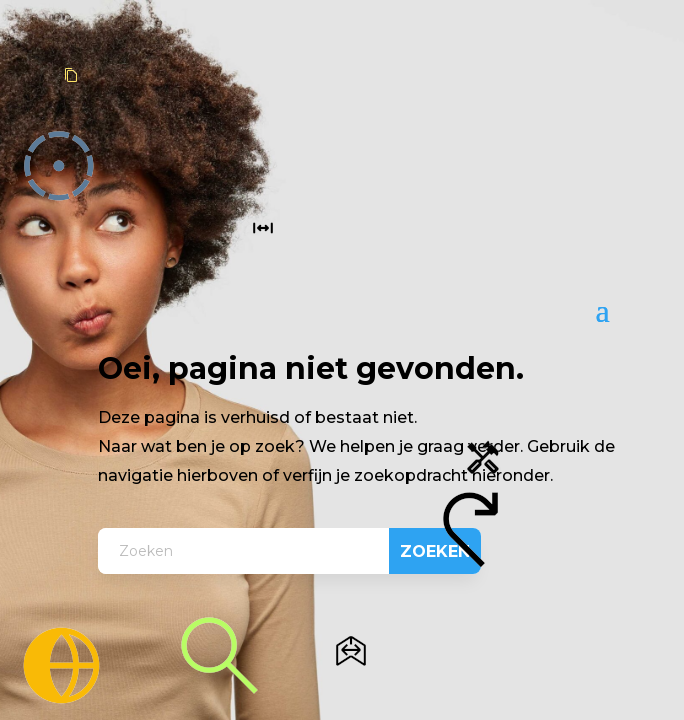 Image resolution: width=684 pixels, height=720 pixels. Describe the element at coordinates (61, 665) in the screenshot. I see `switch to global or worldwide view` at that location.